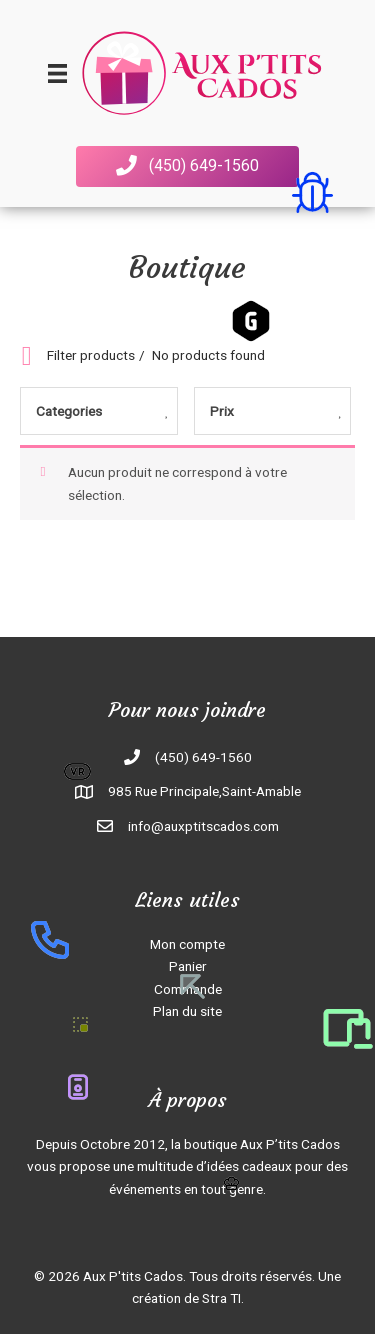 Image resolution: width=375 pixels, height=1334 pixels. Describe the element at coordinates (80, 1024) in the screenshot. I see `align content to bottom-right corner` at that location.